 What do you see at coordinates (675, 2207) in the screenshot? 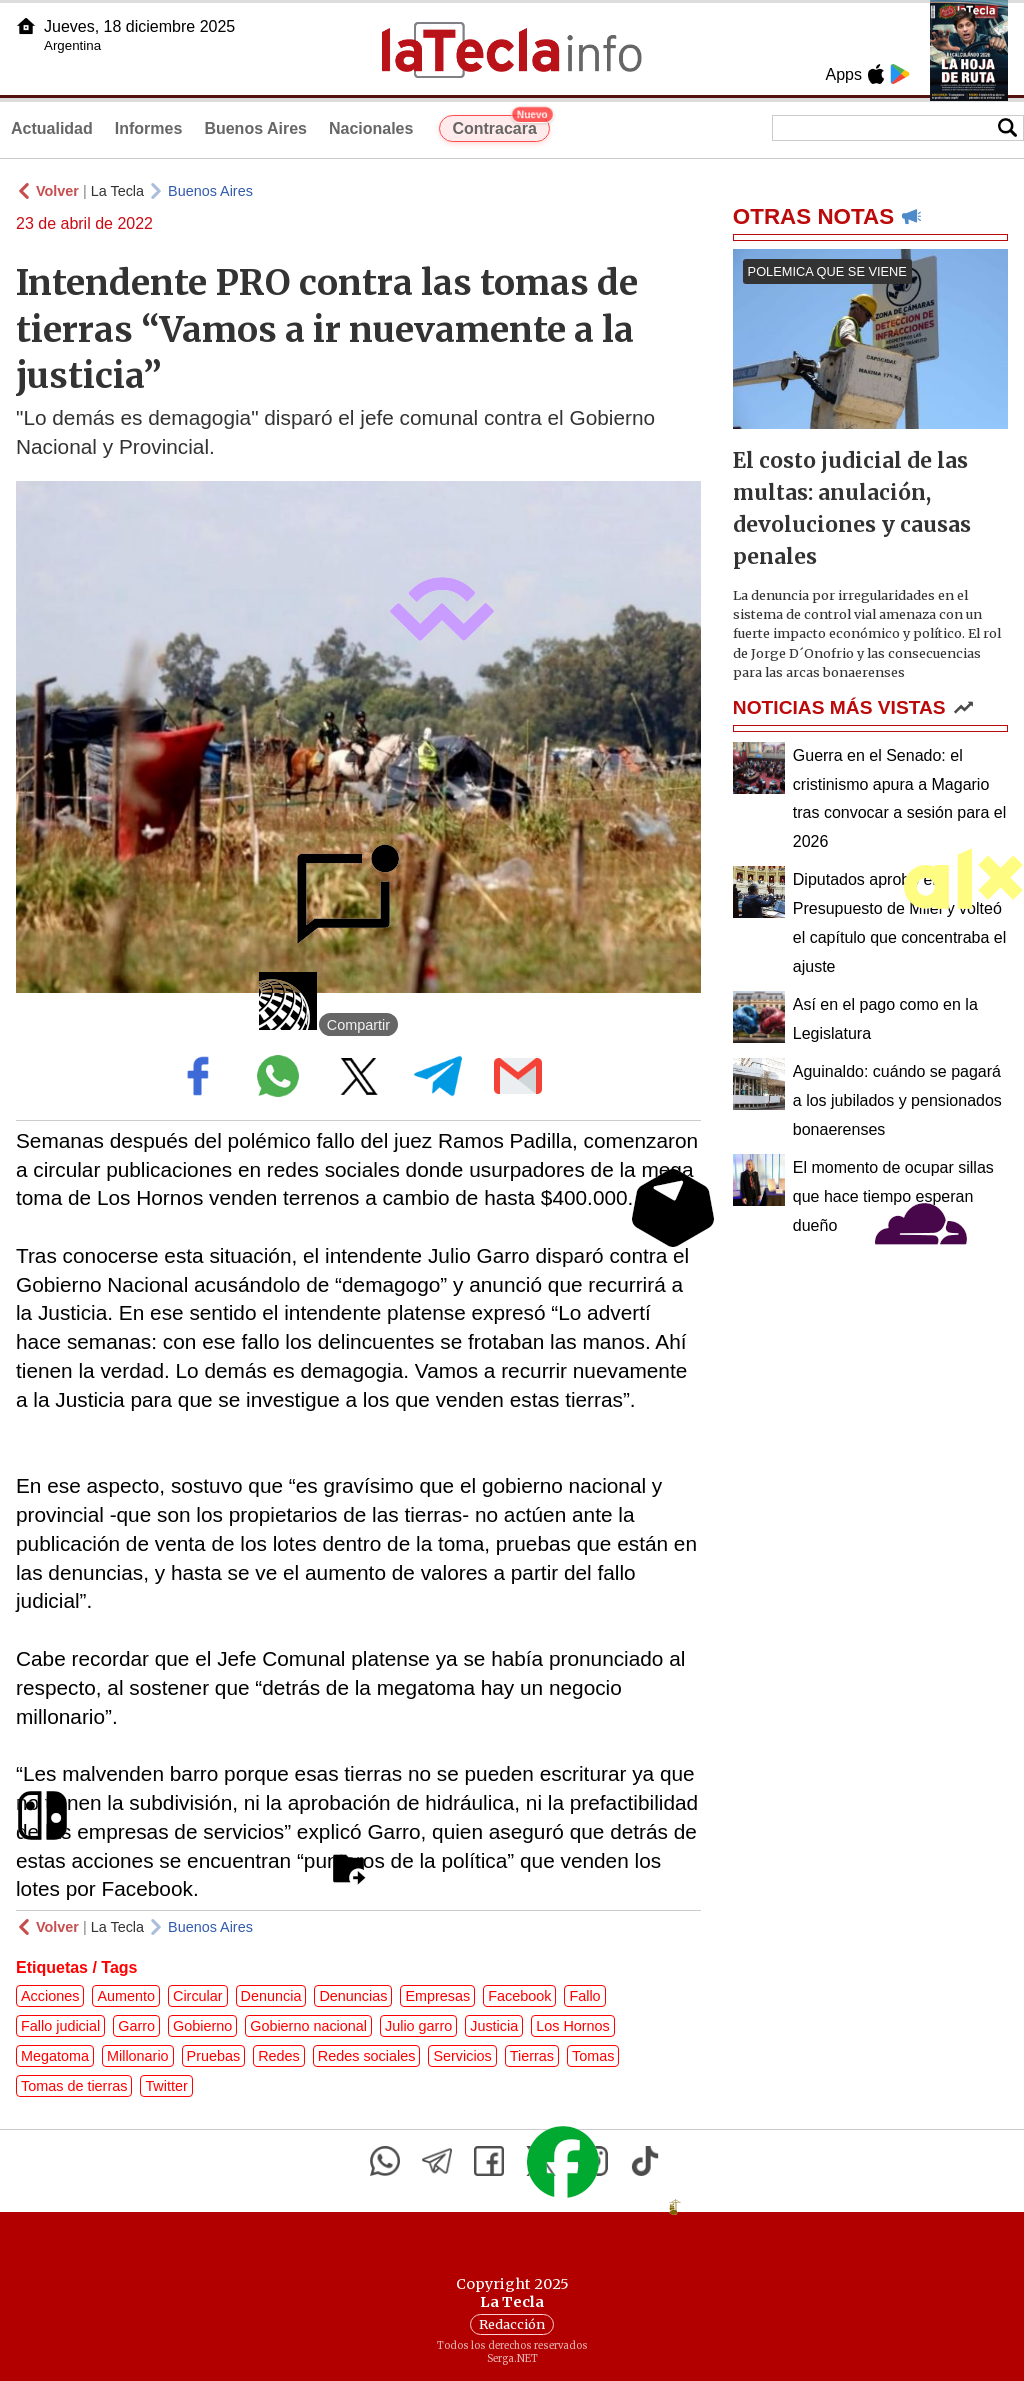
I see `open portainer container management dashboard` at bounding box center [675, 2207].